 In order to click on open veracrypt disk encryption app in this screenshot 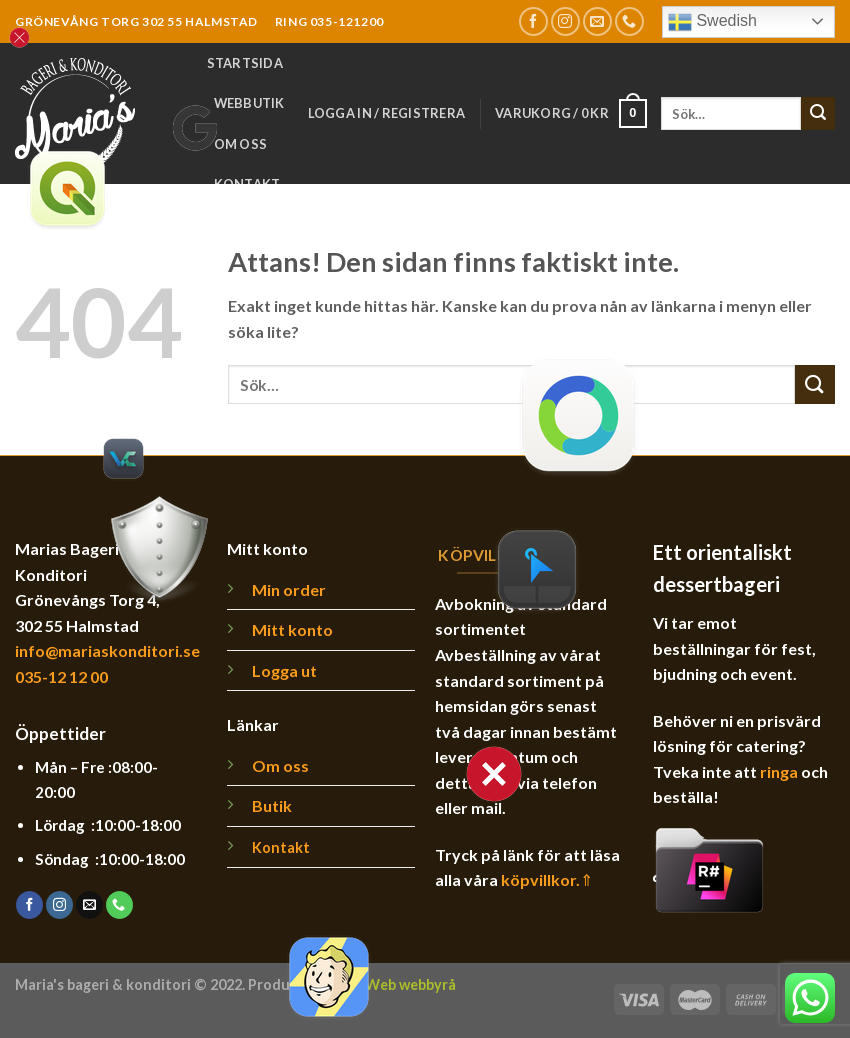, I will do `click(123, 458)`.